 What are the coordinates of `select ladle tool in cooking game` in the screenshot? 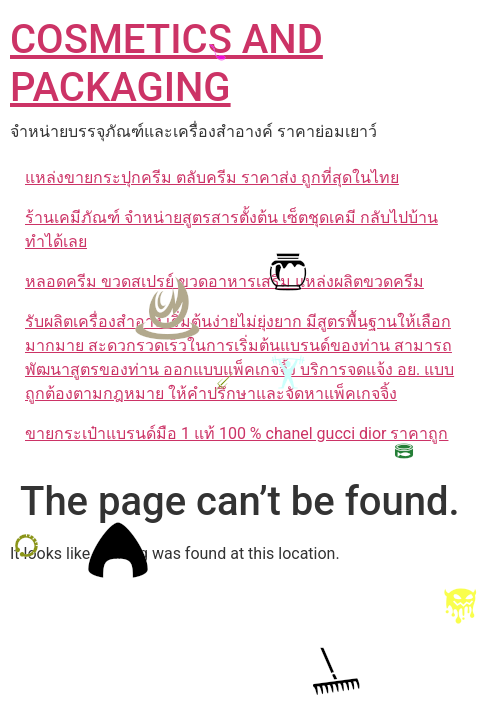 It's located at (217, 52).